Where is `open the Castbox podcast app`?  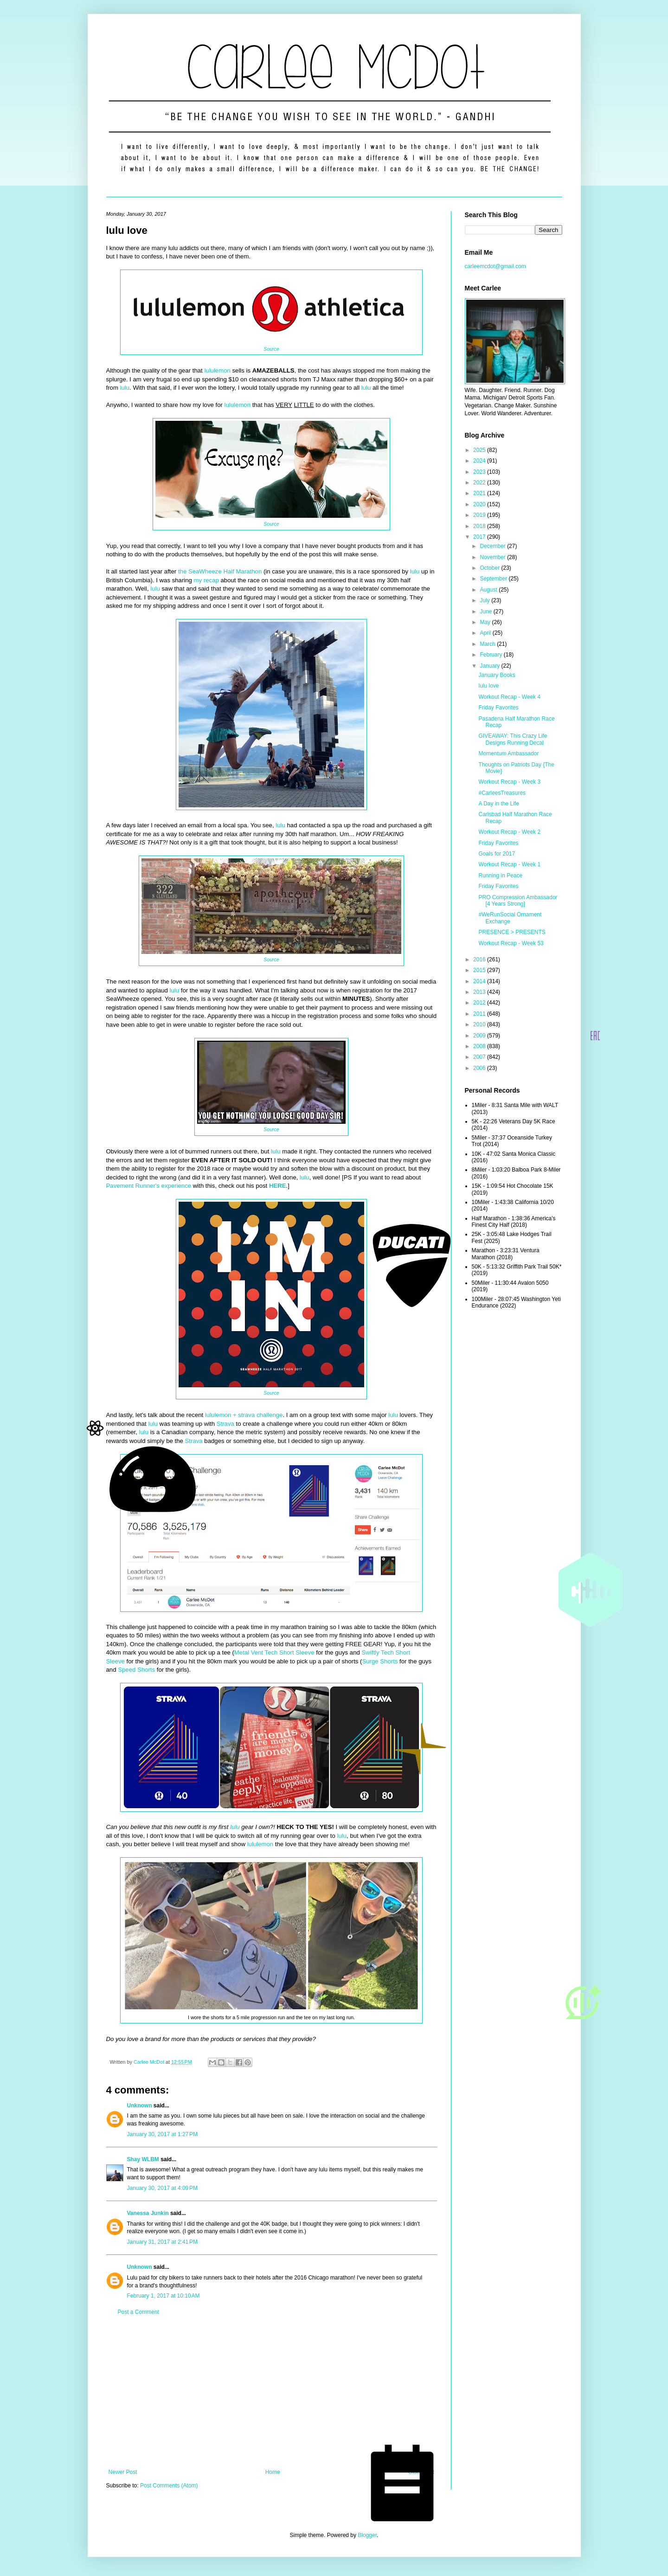
open the Castbox podcast app is located at coordinates (590, 1590).